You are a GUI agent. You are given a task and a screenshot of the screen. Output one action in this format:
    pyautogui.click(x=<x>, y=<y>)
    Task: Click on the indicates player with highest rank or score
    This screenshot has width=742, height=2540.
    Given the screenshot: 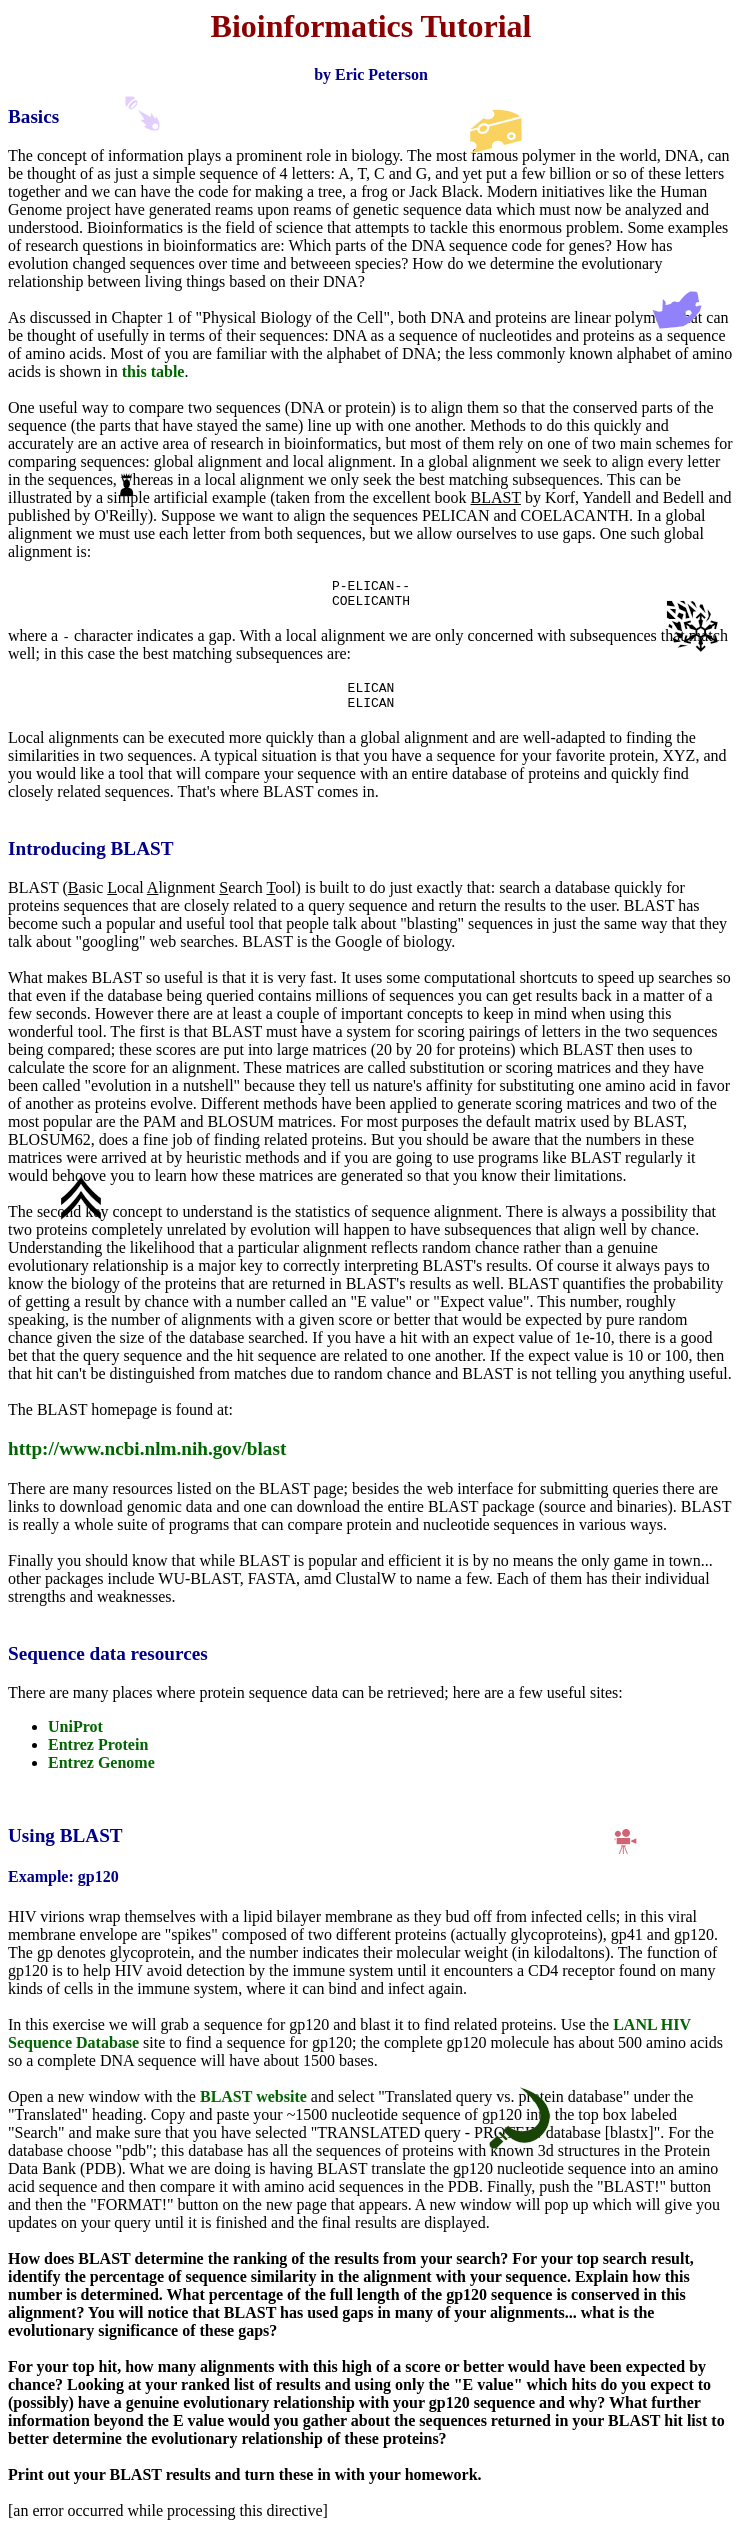 What is the action you would take?
    pyautogui.click(x=126, y=484)
    